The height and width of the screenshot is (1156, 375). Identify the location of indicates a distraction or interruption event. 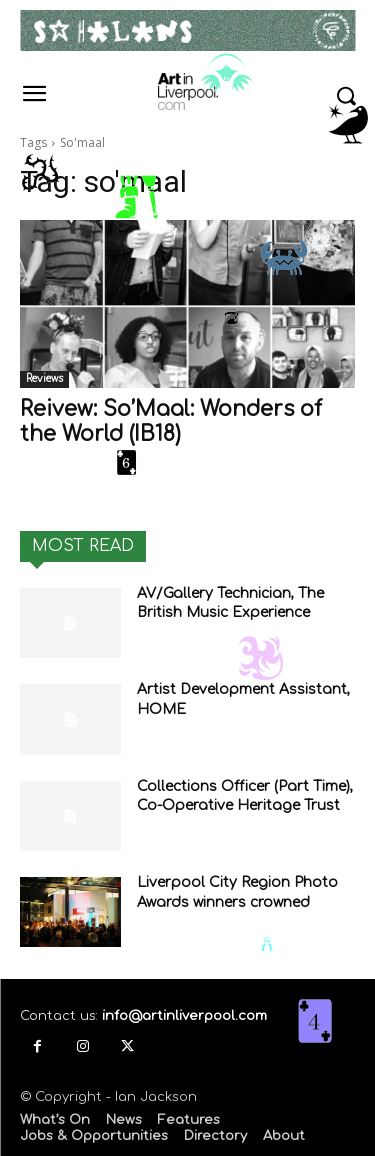
(348, 123).